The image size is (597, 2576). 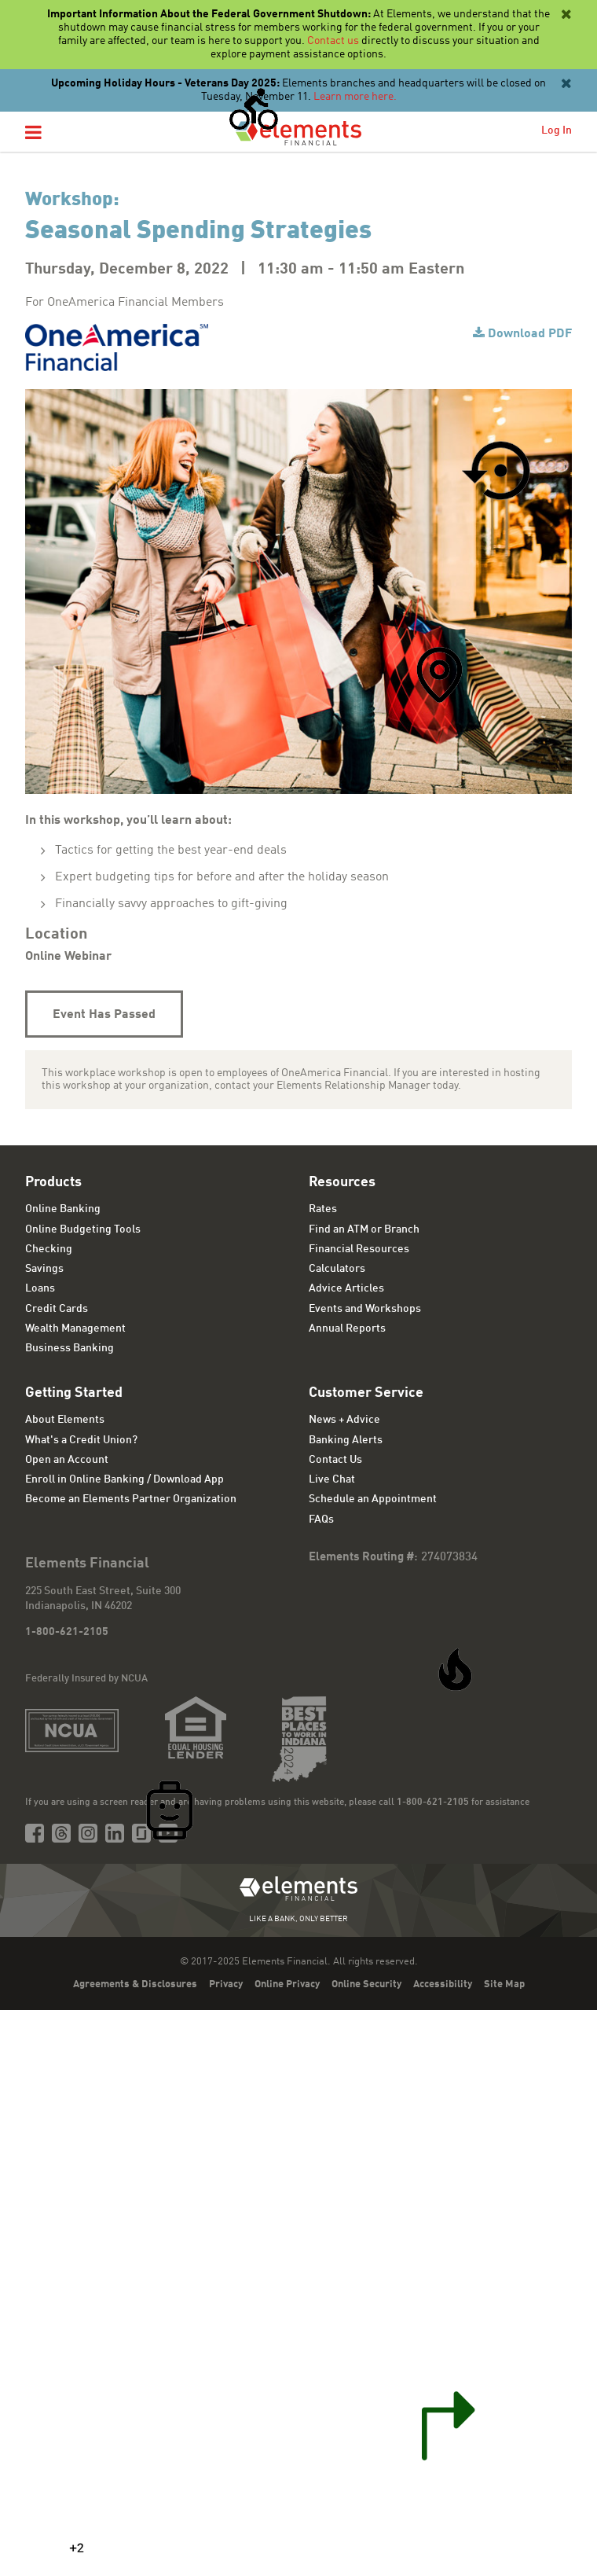 I want to click on view or set a location on the map, so click(x=439, y=674).